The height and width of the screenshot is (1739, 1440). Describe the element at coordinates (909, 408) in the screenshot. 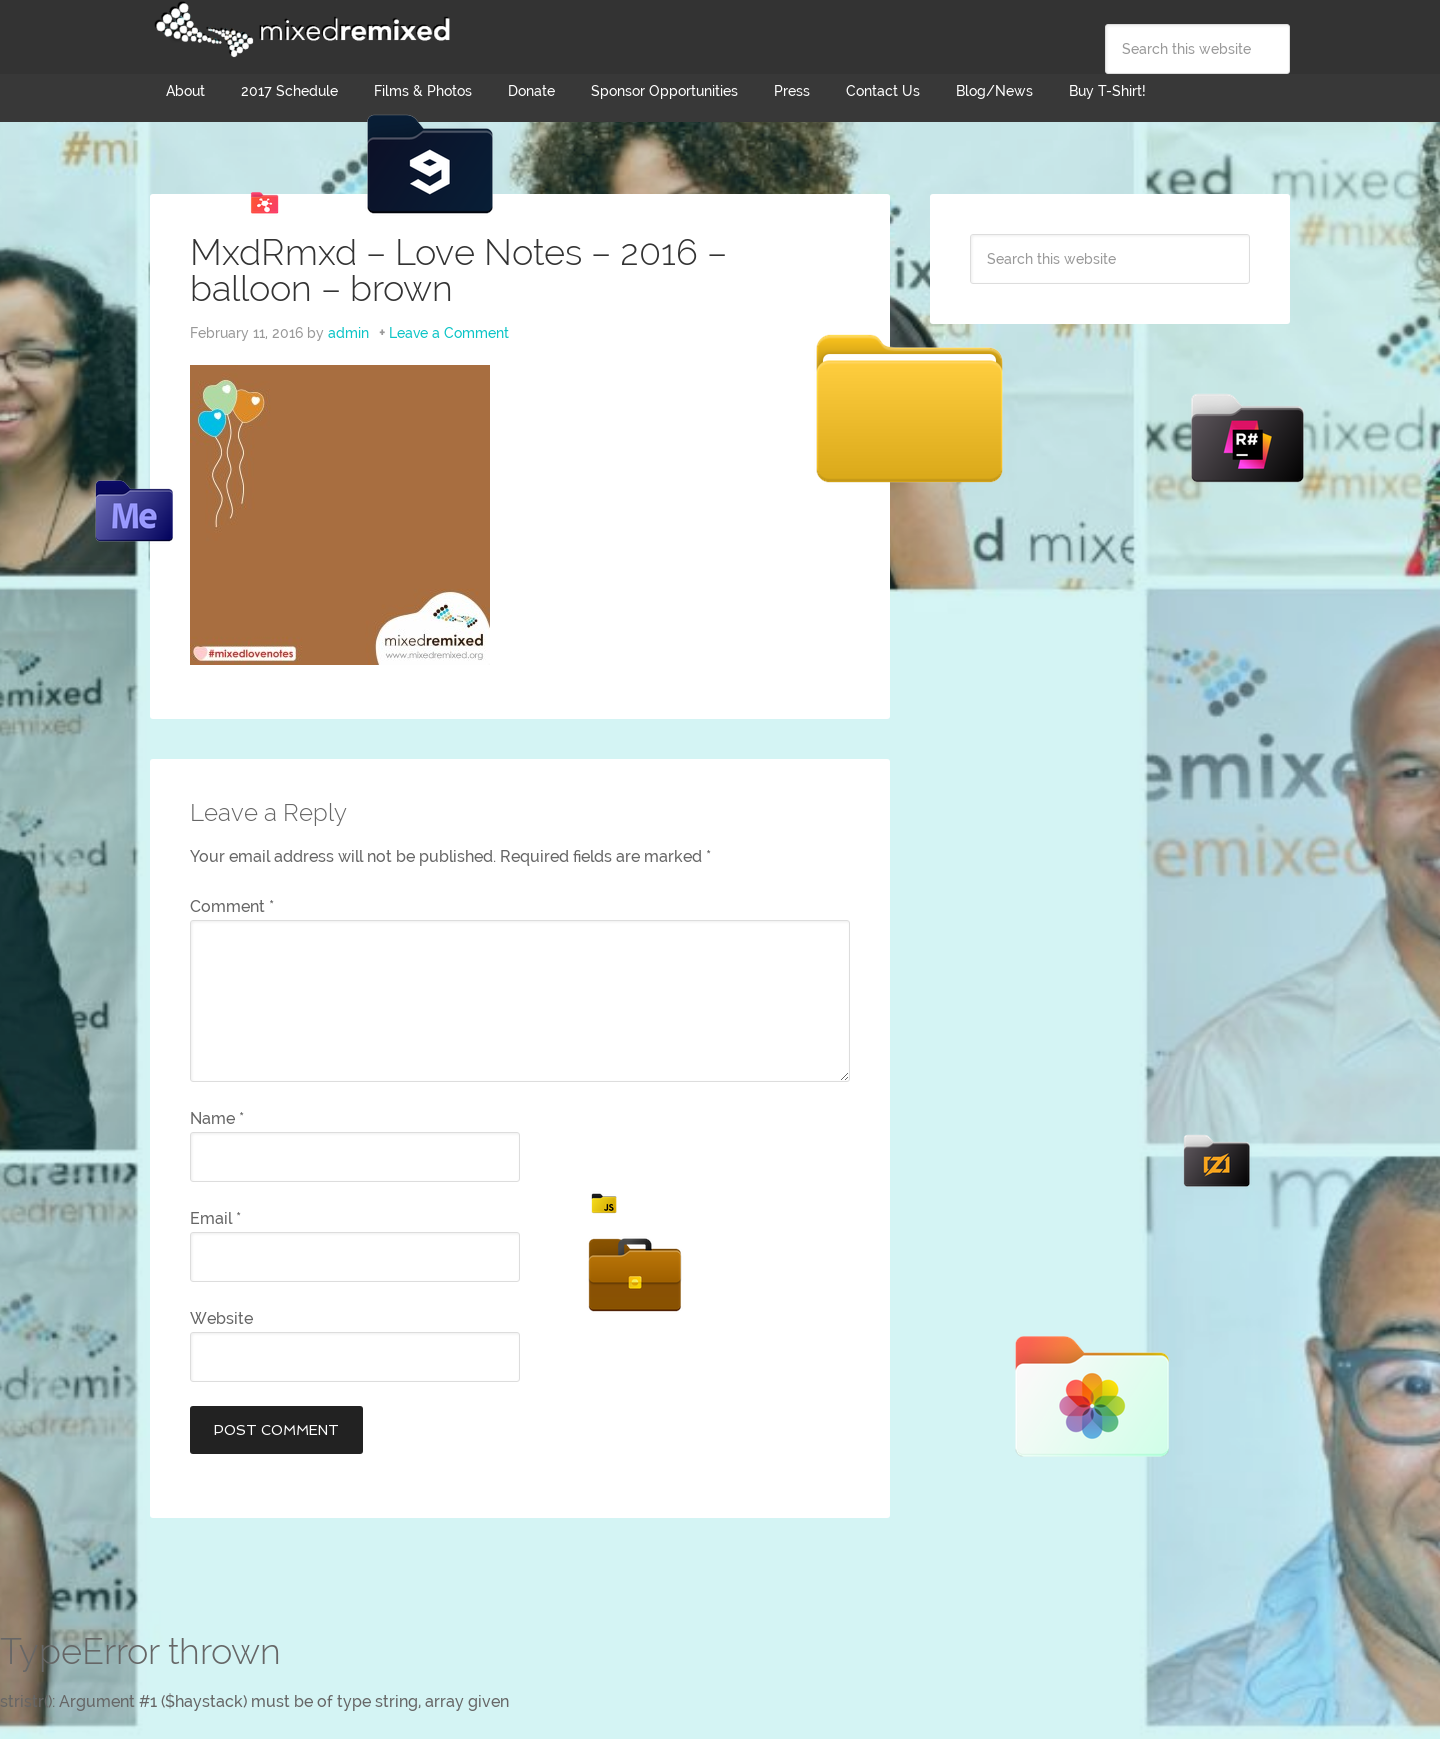

I see `open folder to view files` at that location.